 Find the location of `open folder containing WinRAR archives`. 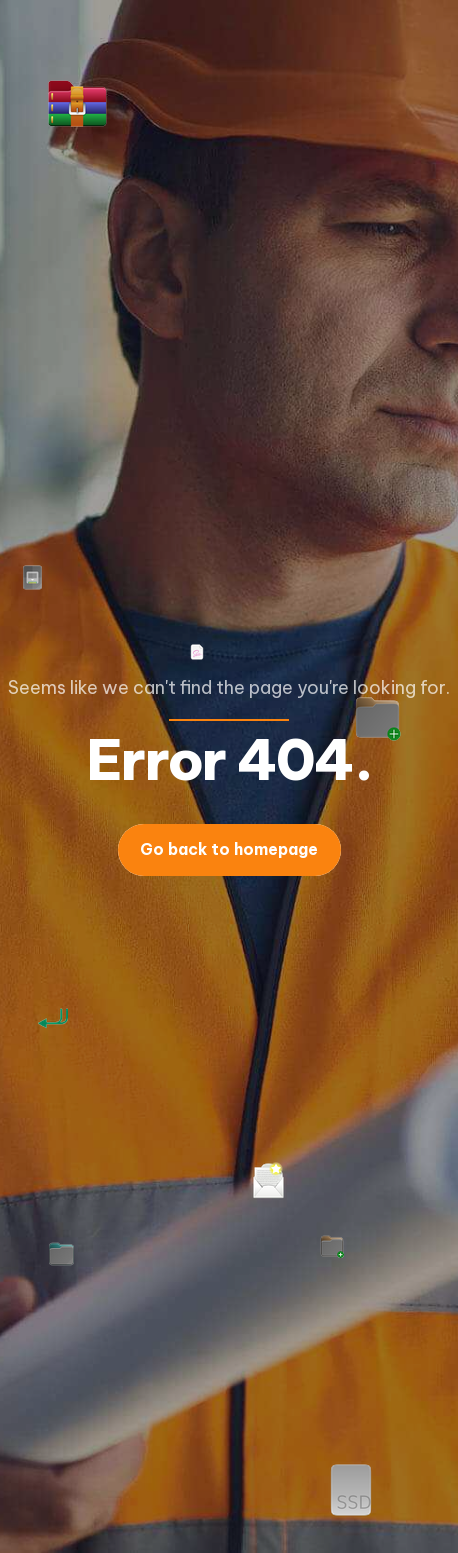

open folder containing WinRAR archives is located at coordinates (77, 105).